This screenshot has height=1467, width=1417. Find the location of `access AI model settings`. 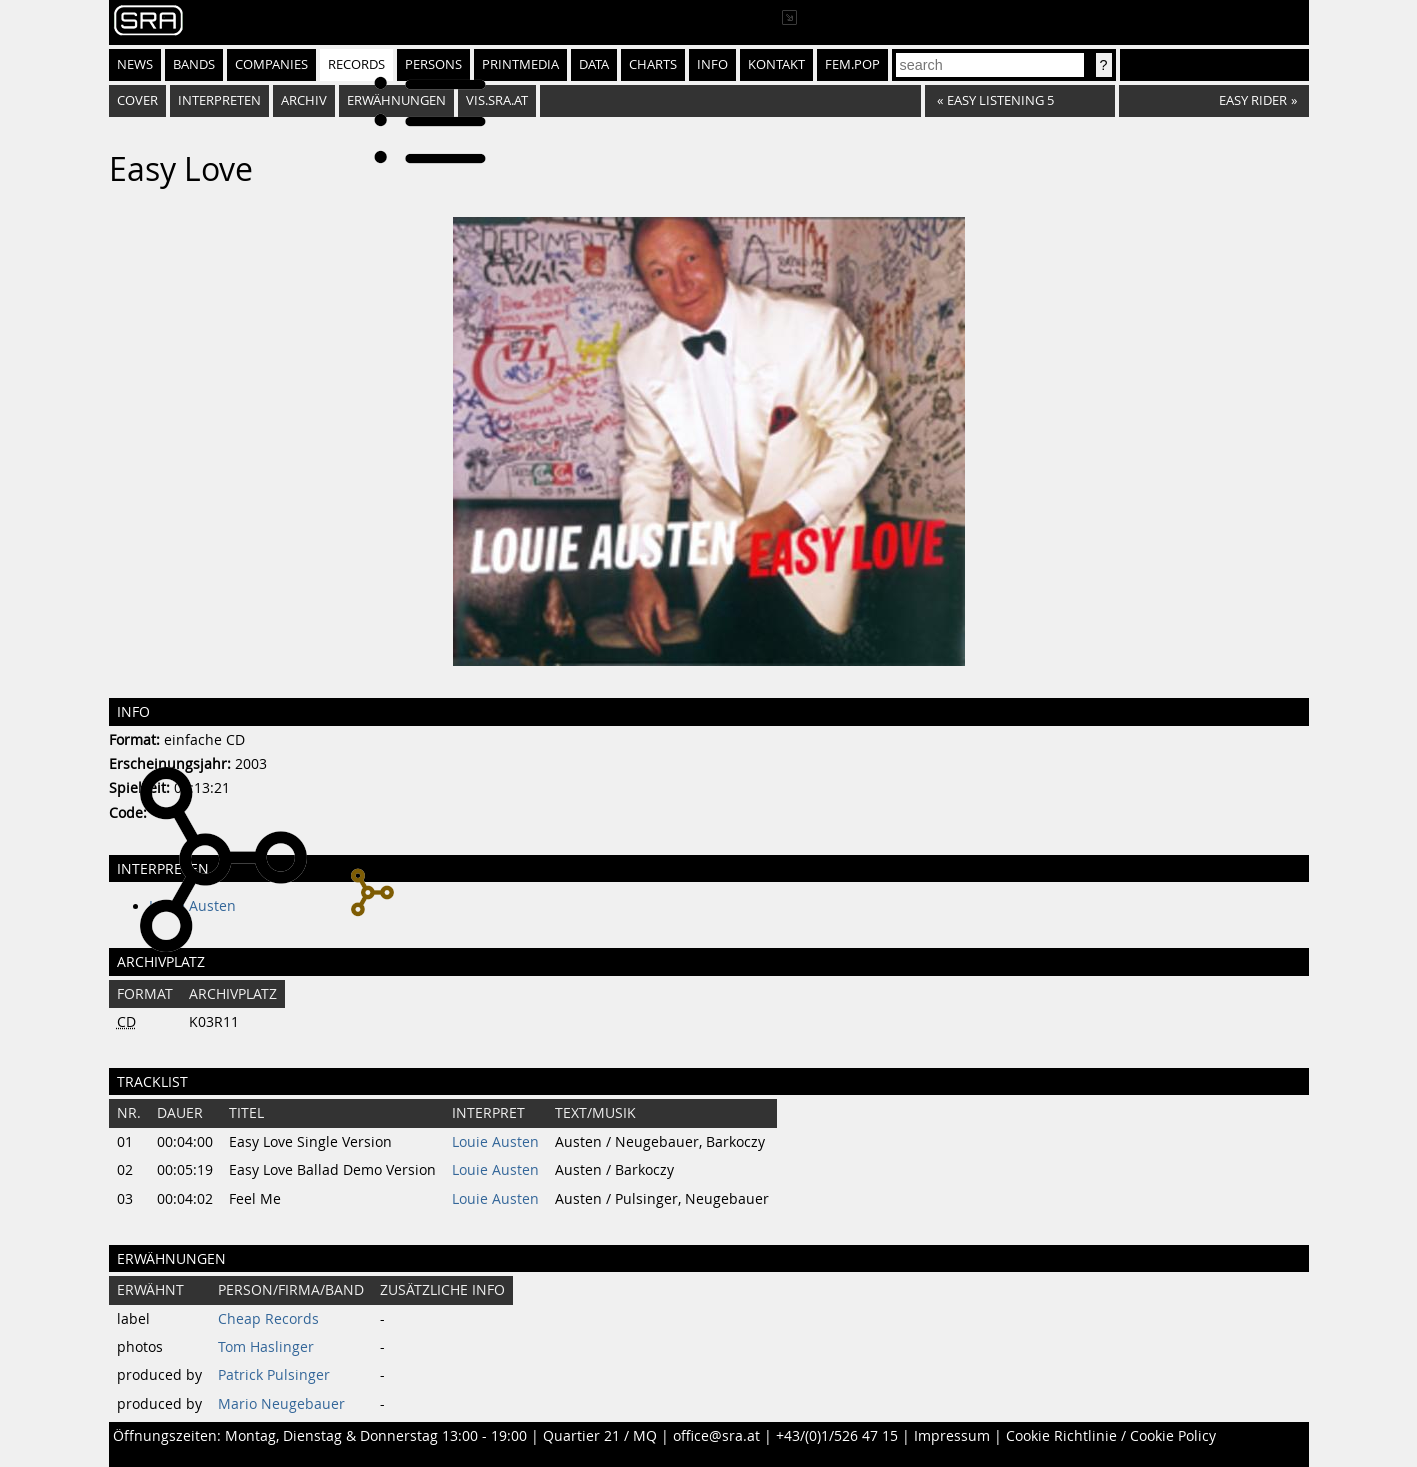

access AI model settings is located at coordinates (221, 859).